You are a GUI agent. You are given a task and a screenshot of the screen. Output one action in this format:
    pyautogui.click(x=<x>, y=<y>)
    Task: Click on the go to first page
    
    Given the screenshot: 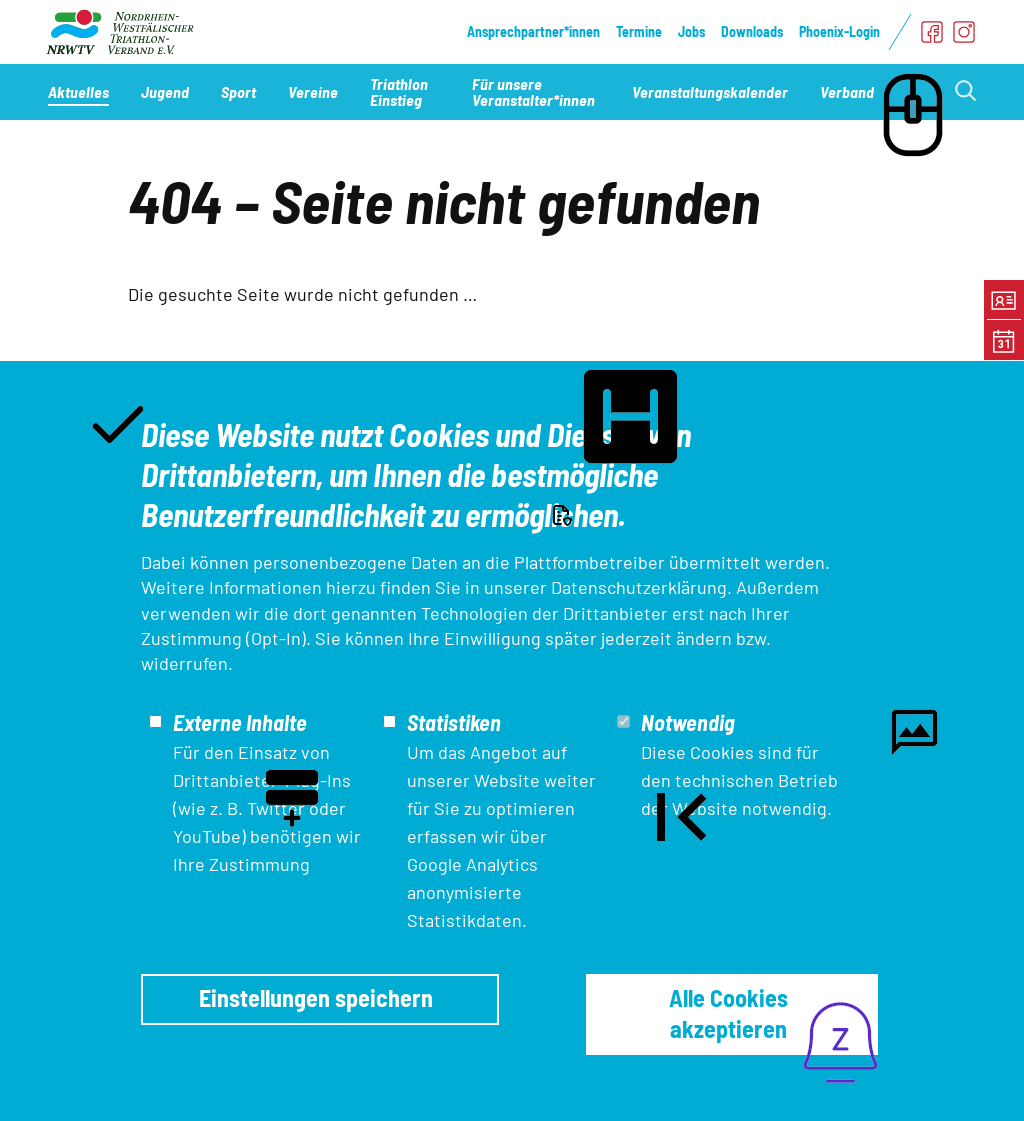 What is the action you would take?
    pyautogui.click(x=681, y=817)
    